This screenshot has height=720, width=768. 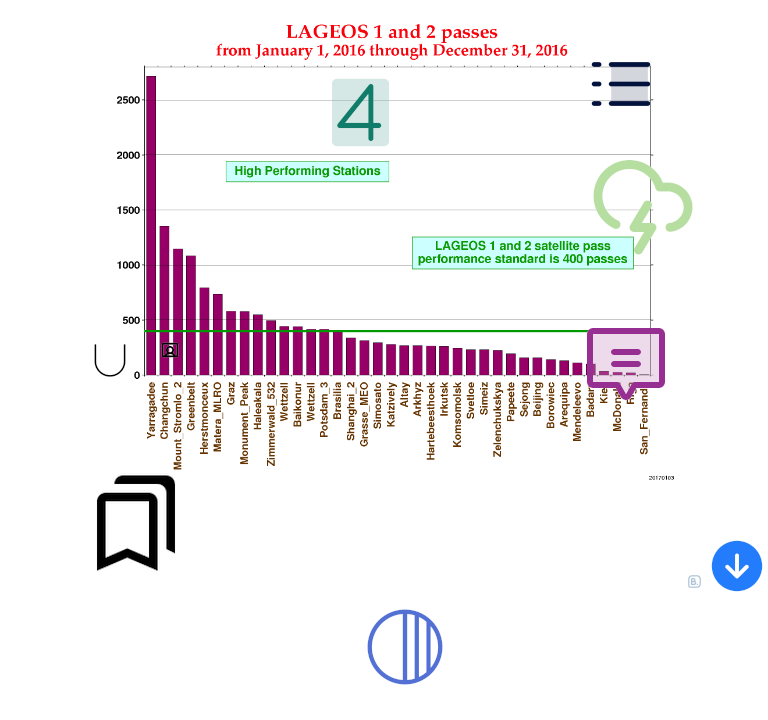 What do you see at coordinates (621, 84) in the screenshot?
I see `view items in a list format` at bounding box center [621, 84].